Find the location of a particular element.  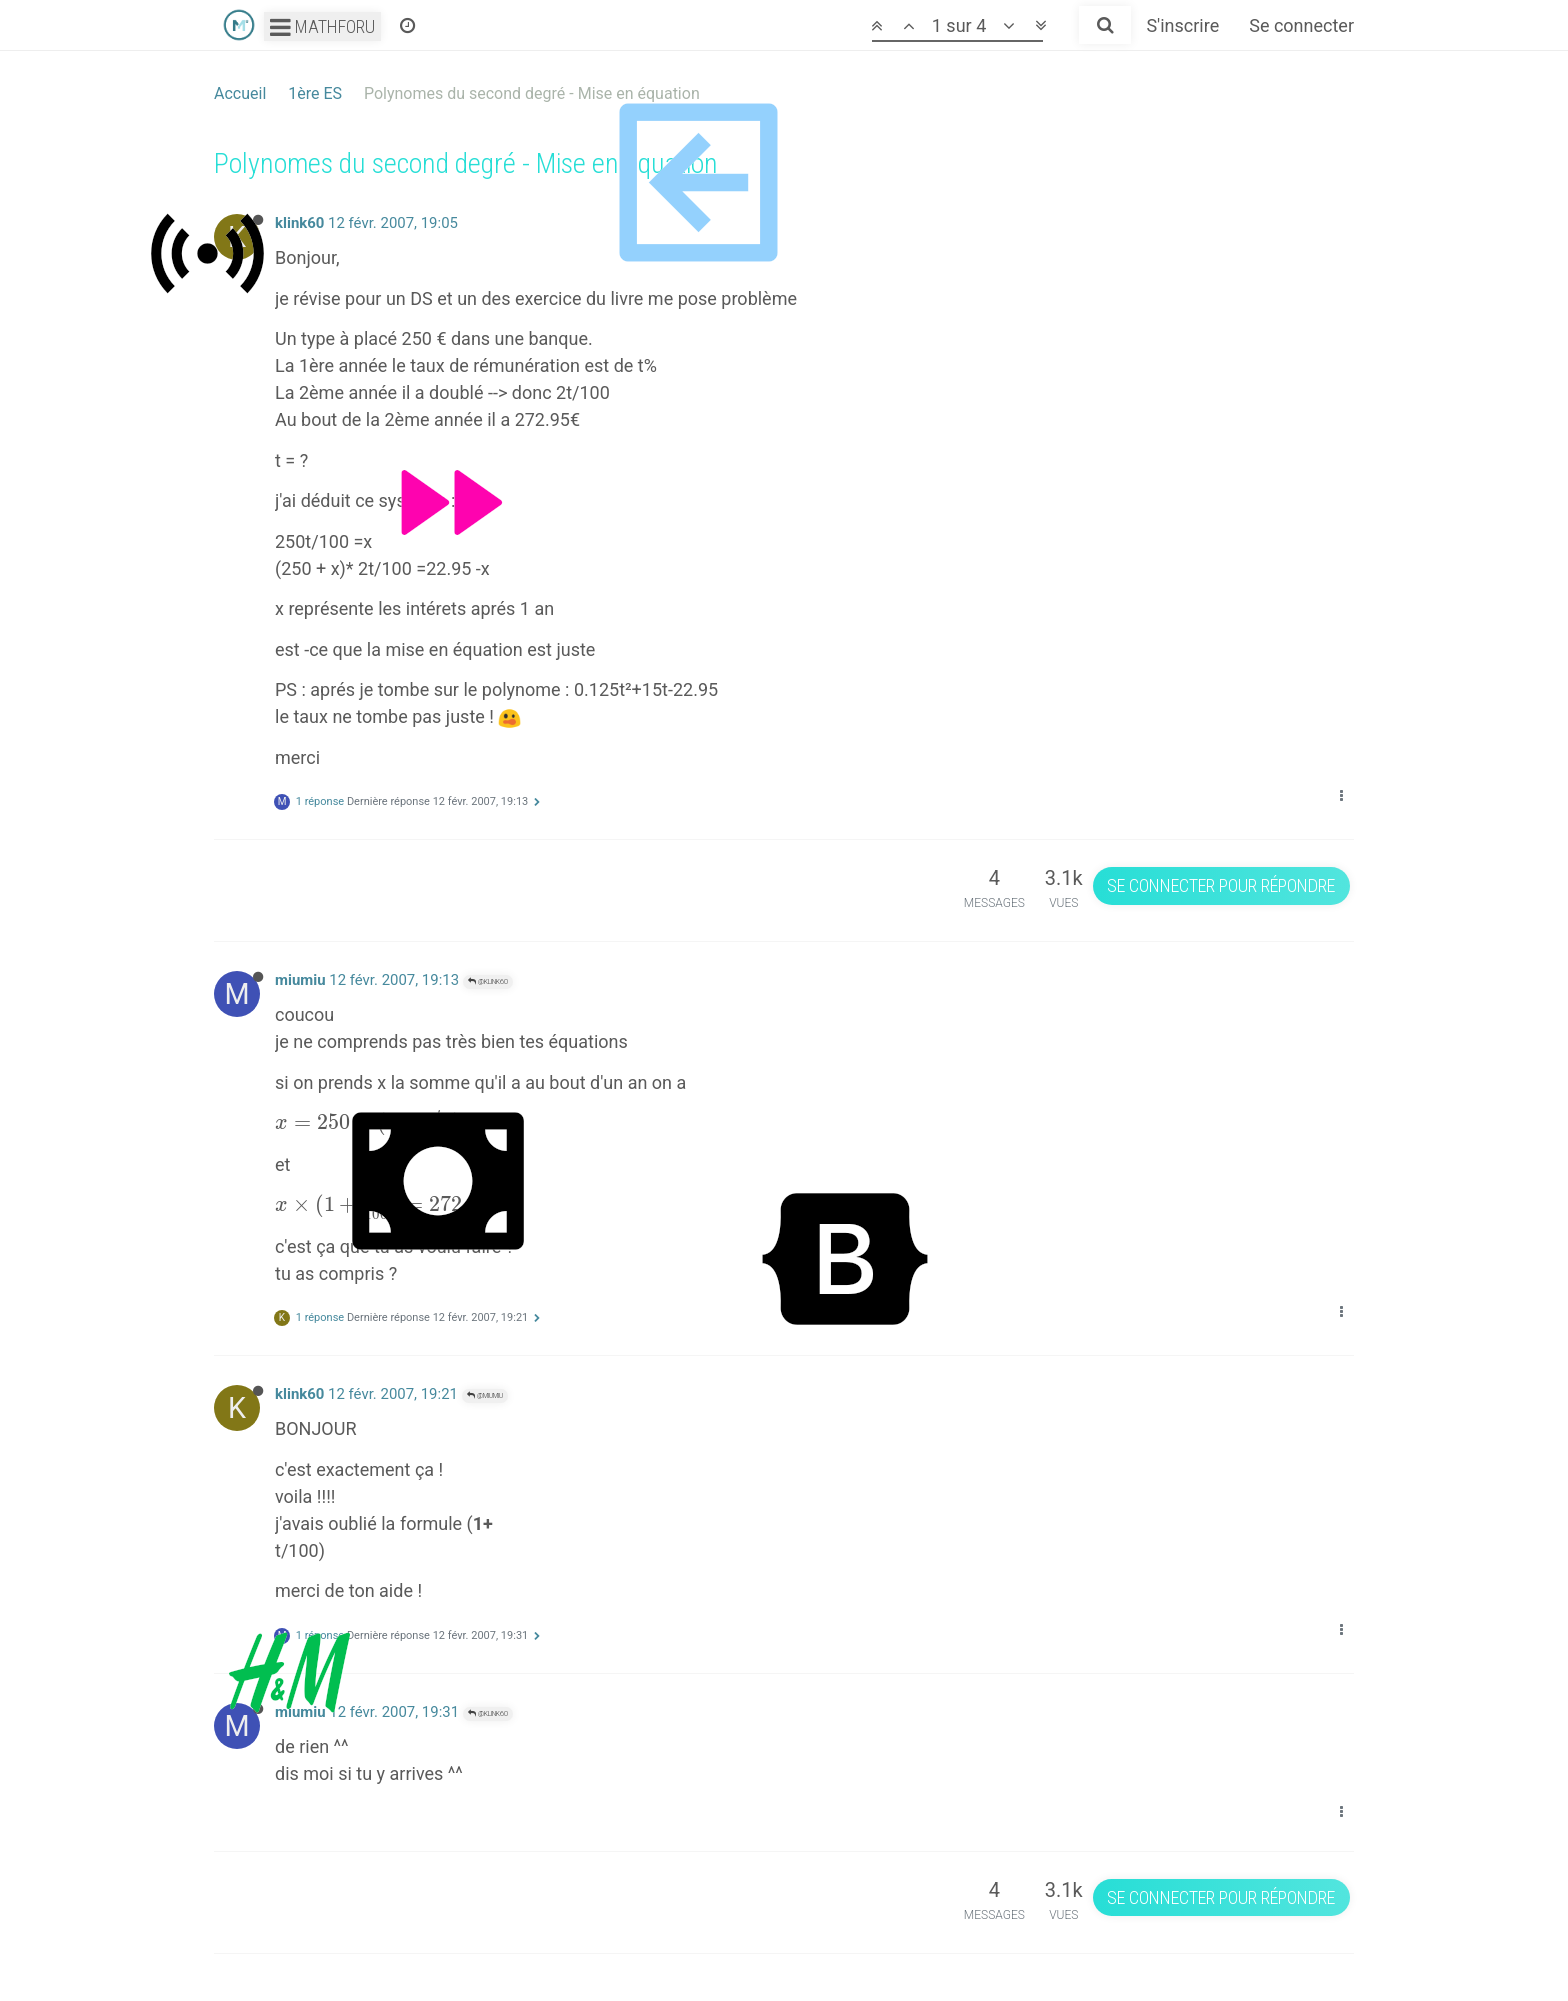

open the H&M shopping app is located at coordinates (289, 1672).